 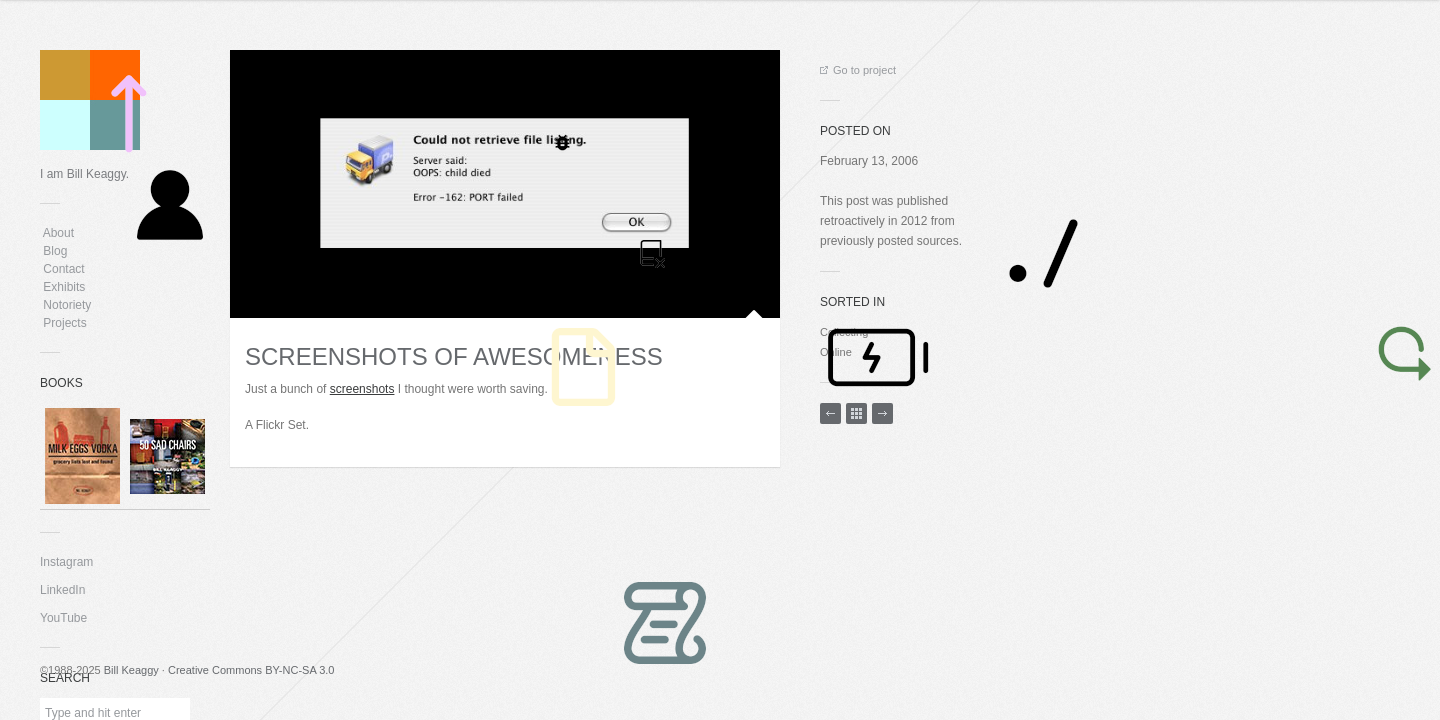 What do you see at coordinates (876, 357) in the screenshot?
I see `indicates device is currently charging` at bounding box center [876, 357].